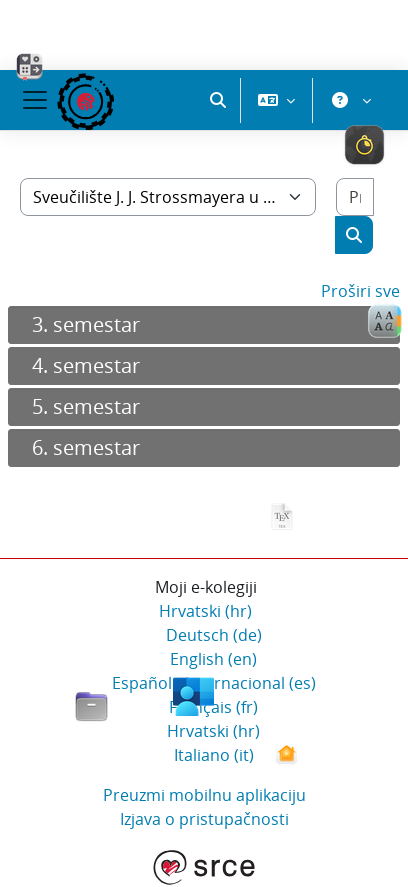  What do you see at coordinates (385, 321) in the screenshot?
I see `open the fonts management app` at bounding box center [385, 321].